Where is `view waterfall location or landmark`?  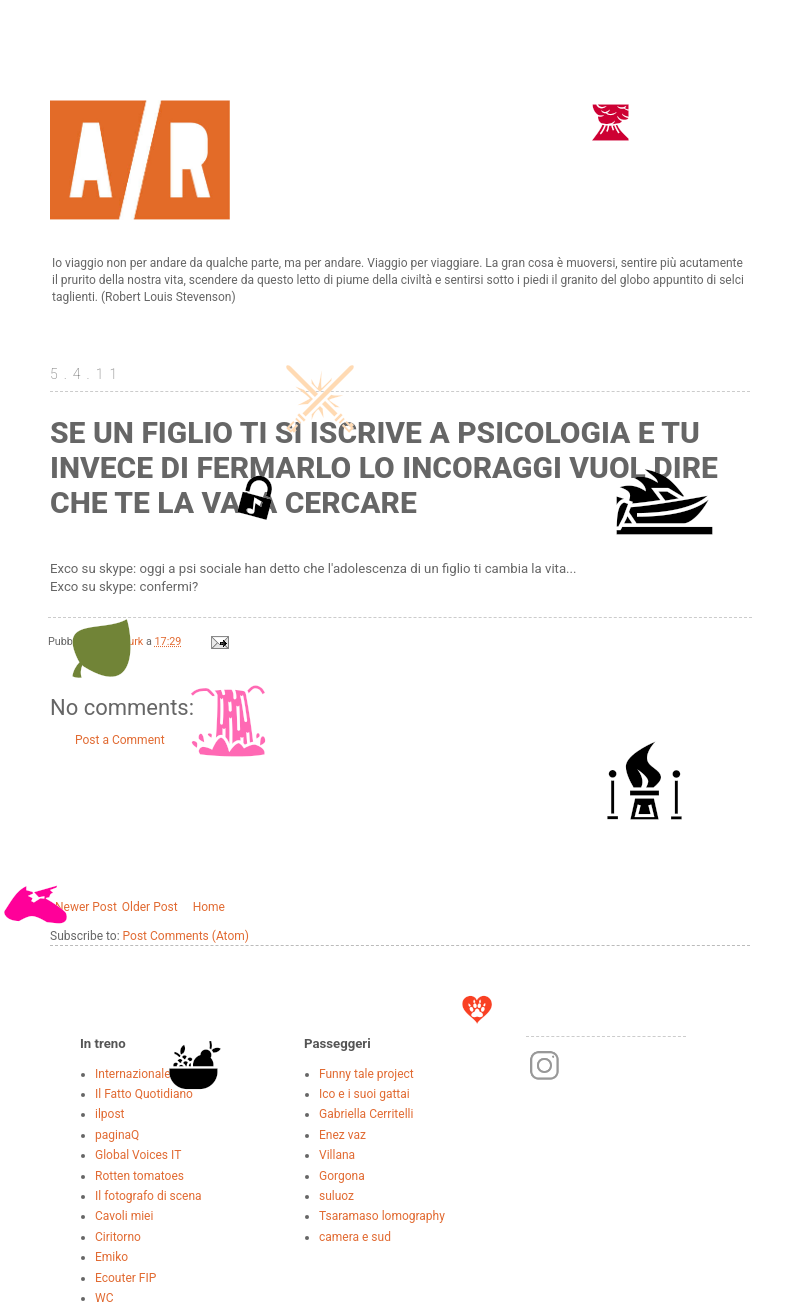
view waterfall location or landmark is located at coordinates (228, 721).